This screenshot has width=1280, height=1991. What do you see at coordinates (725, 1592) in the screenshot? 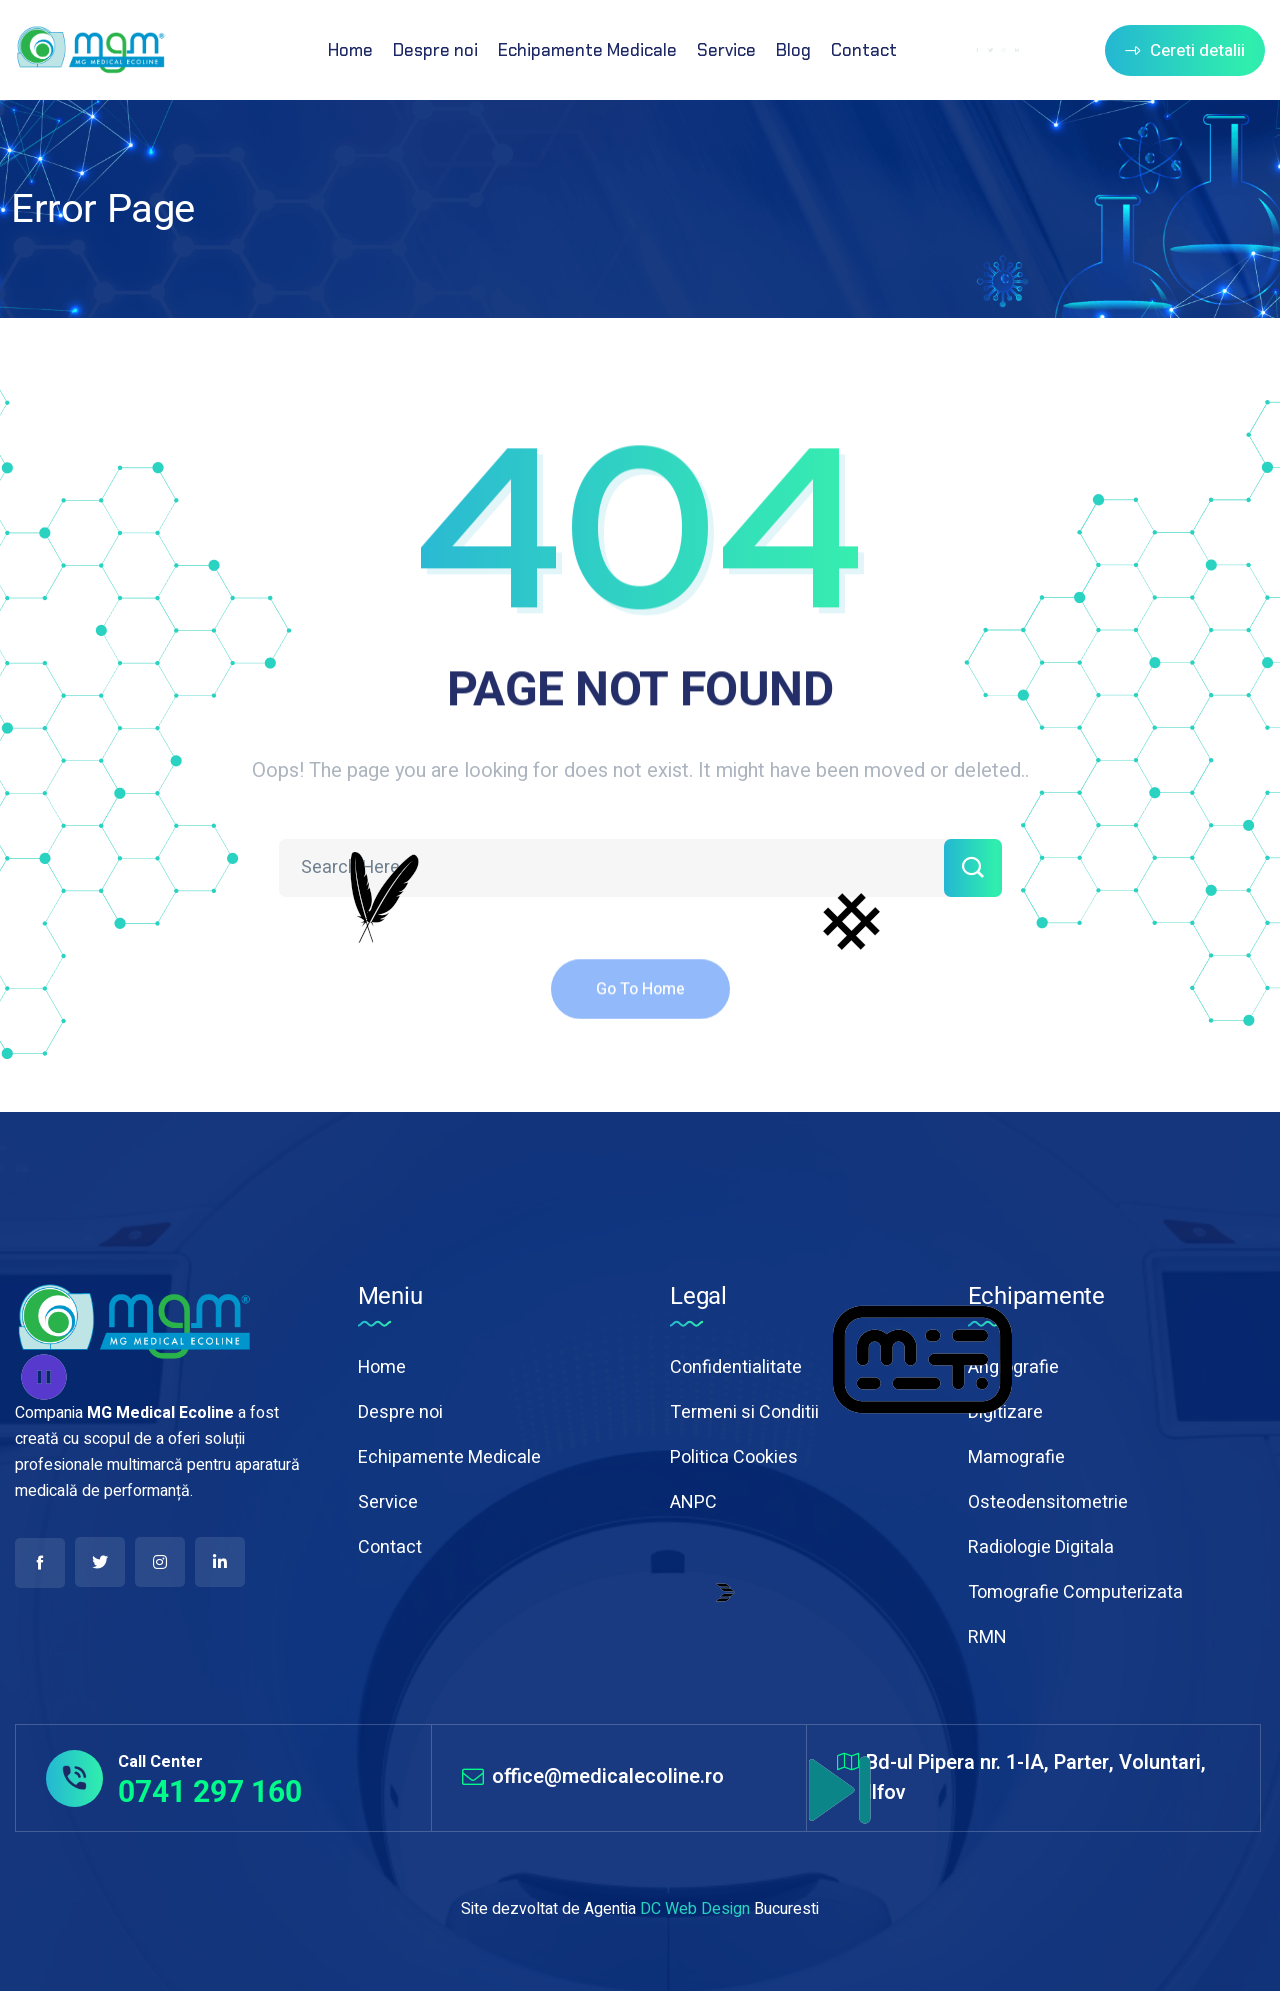
I see `bombardier company logo` at bounding box center [725, 1592].